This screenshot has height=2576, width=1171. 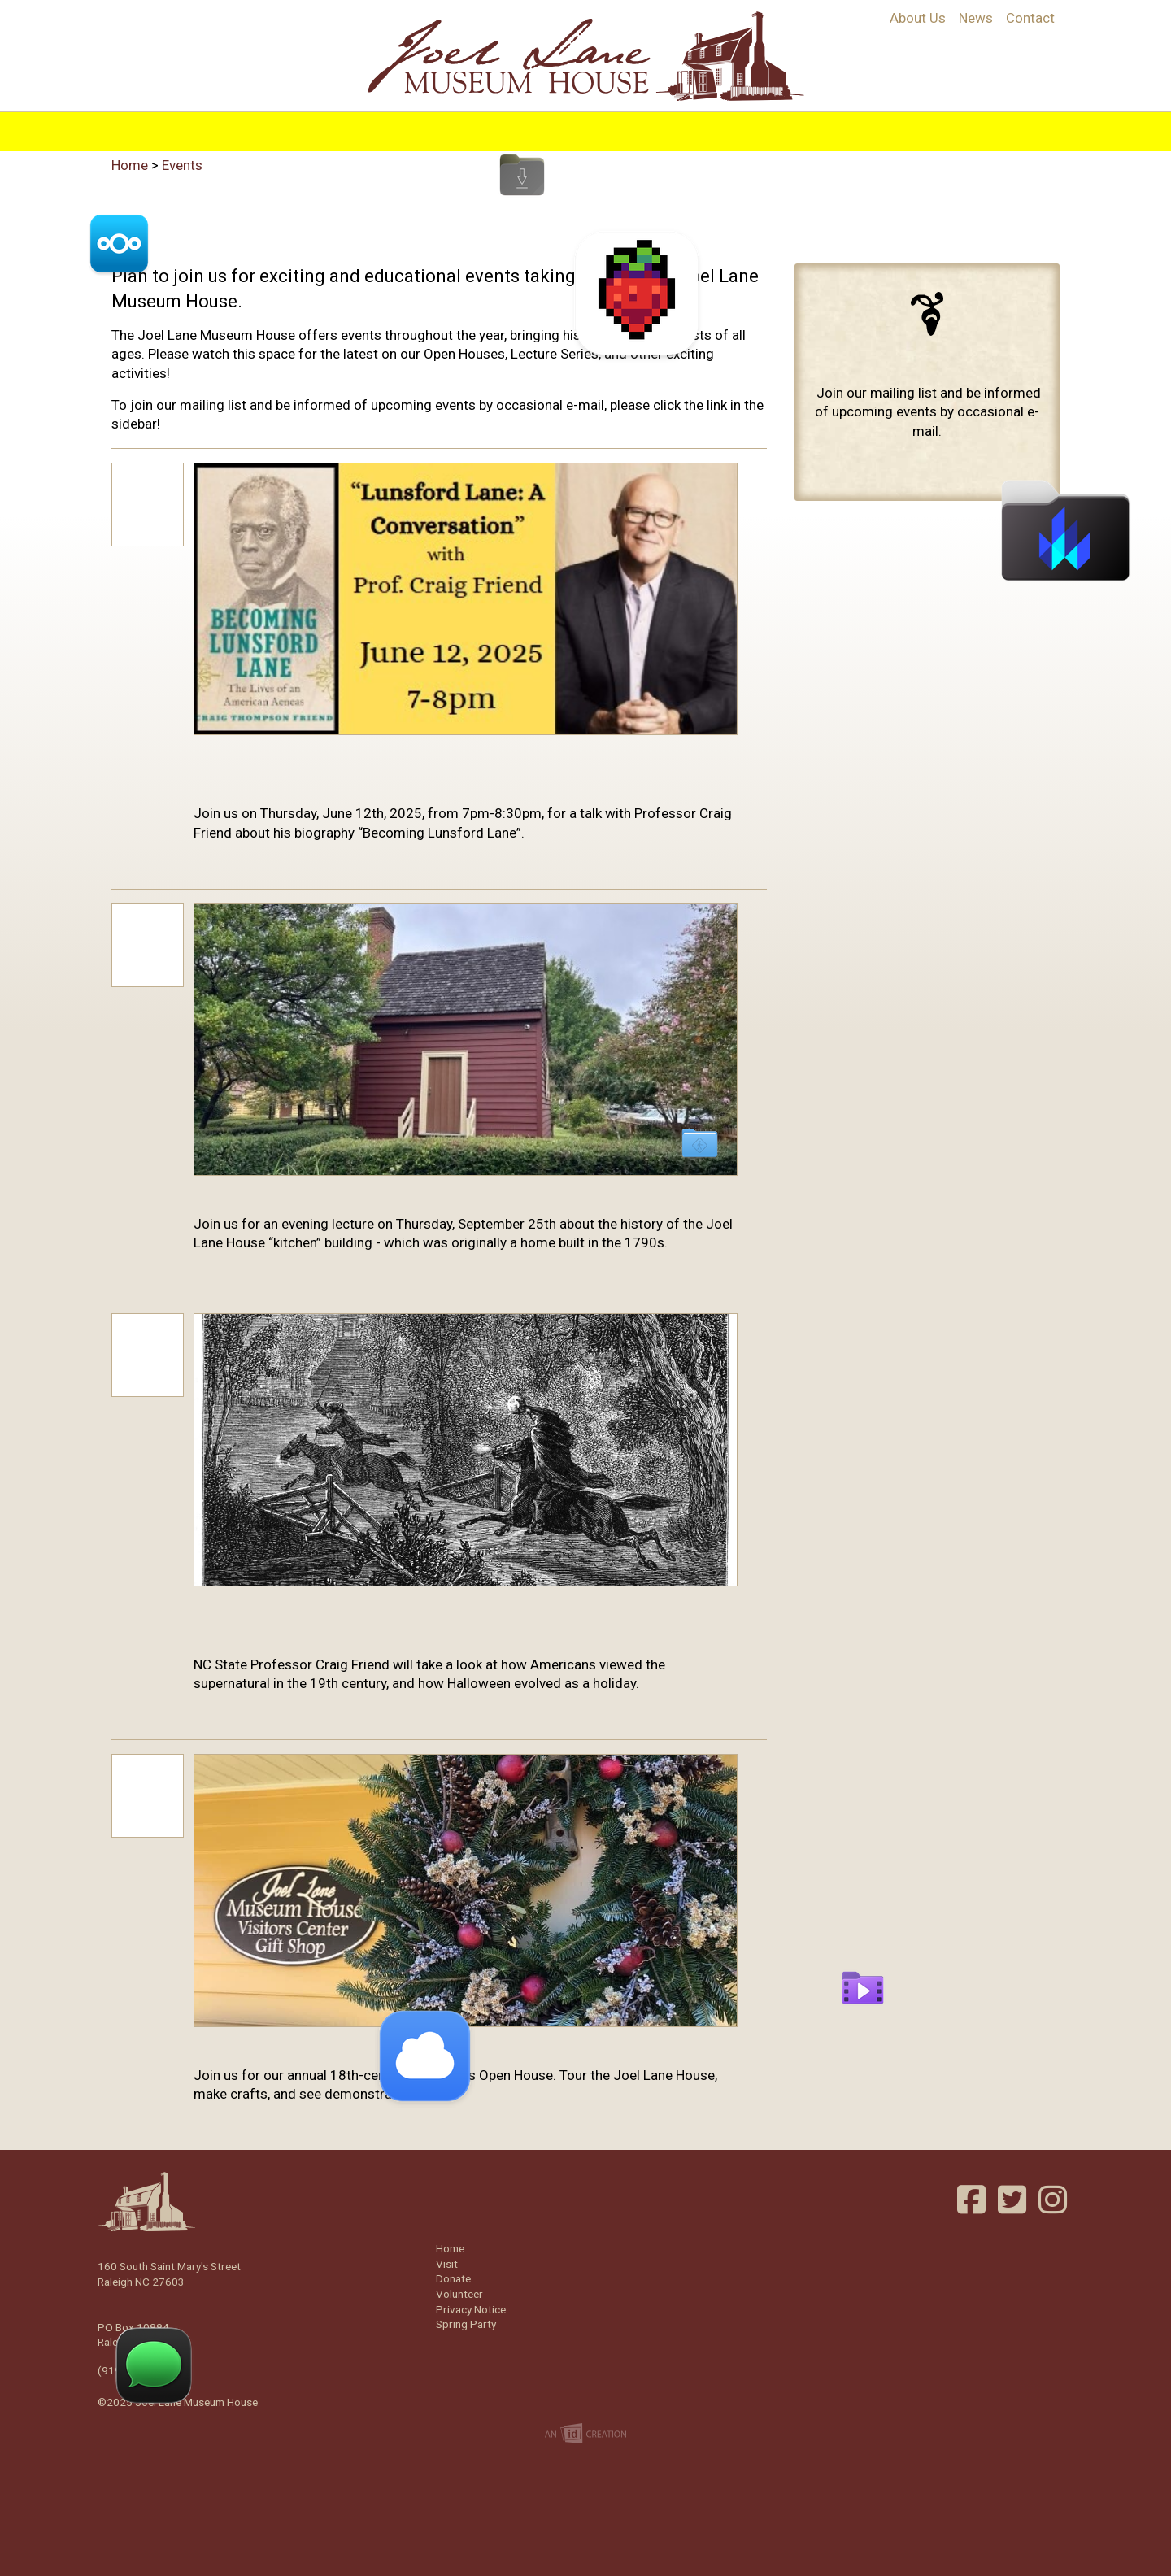 What do you see at coordinates (637, 294) in the screenshot?
I see `open the Celeste app` at bounding box center [637, 294].